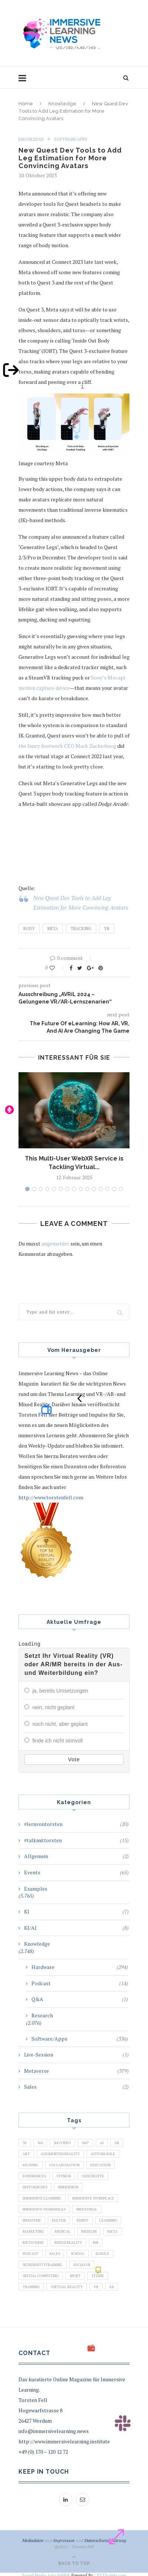  I want to click on access retro or classic TV content, so click(46, 1409).